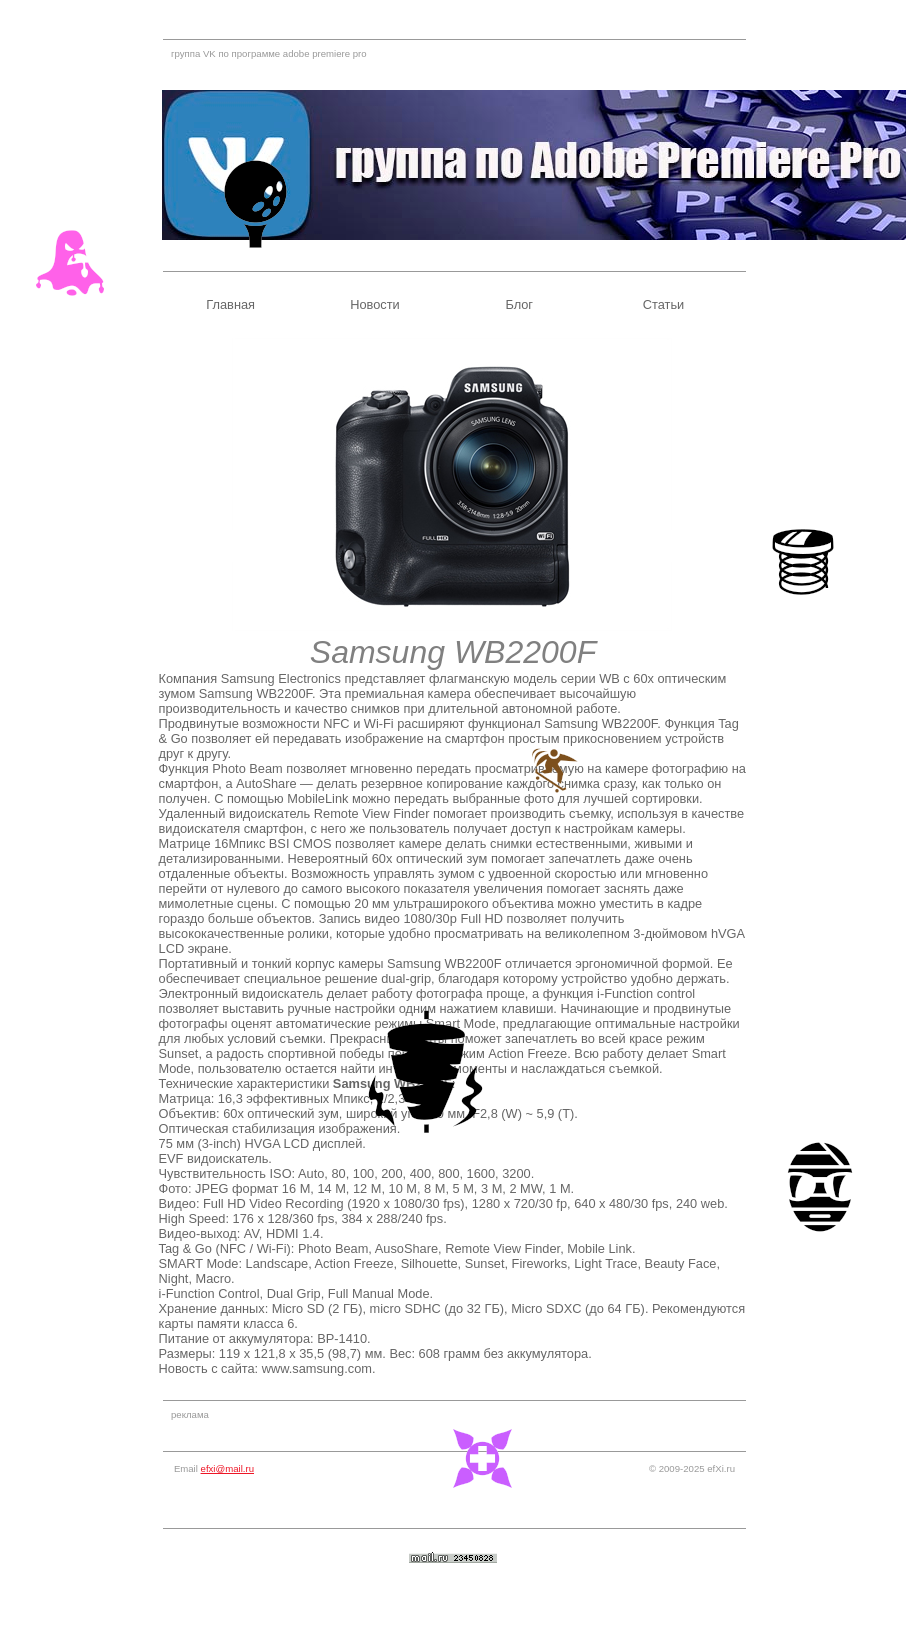 The width and height of the screenshot is (906, 1630). What do you see at coordinates (426, 1071) in the screenshot?
I see `access food or restaurant options in a game` at bounding box center [426, 1071].